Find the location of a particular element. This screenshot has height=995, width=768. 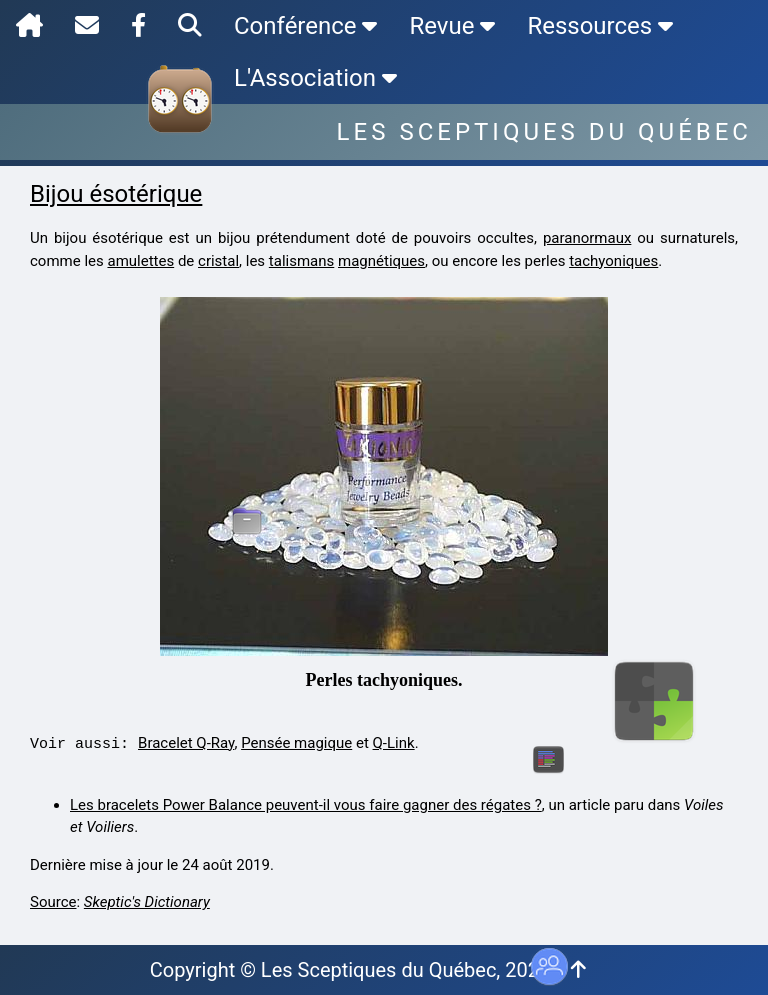

open the chess clock app is located at coordinates (180, 101).